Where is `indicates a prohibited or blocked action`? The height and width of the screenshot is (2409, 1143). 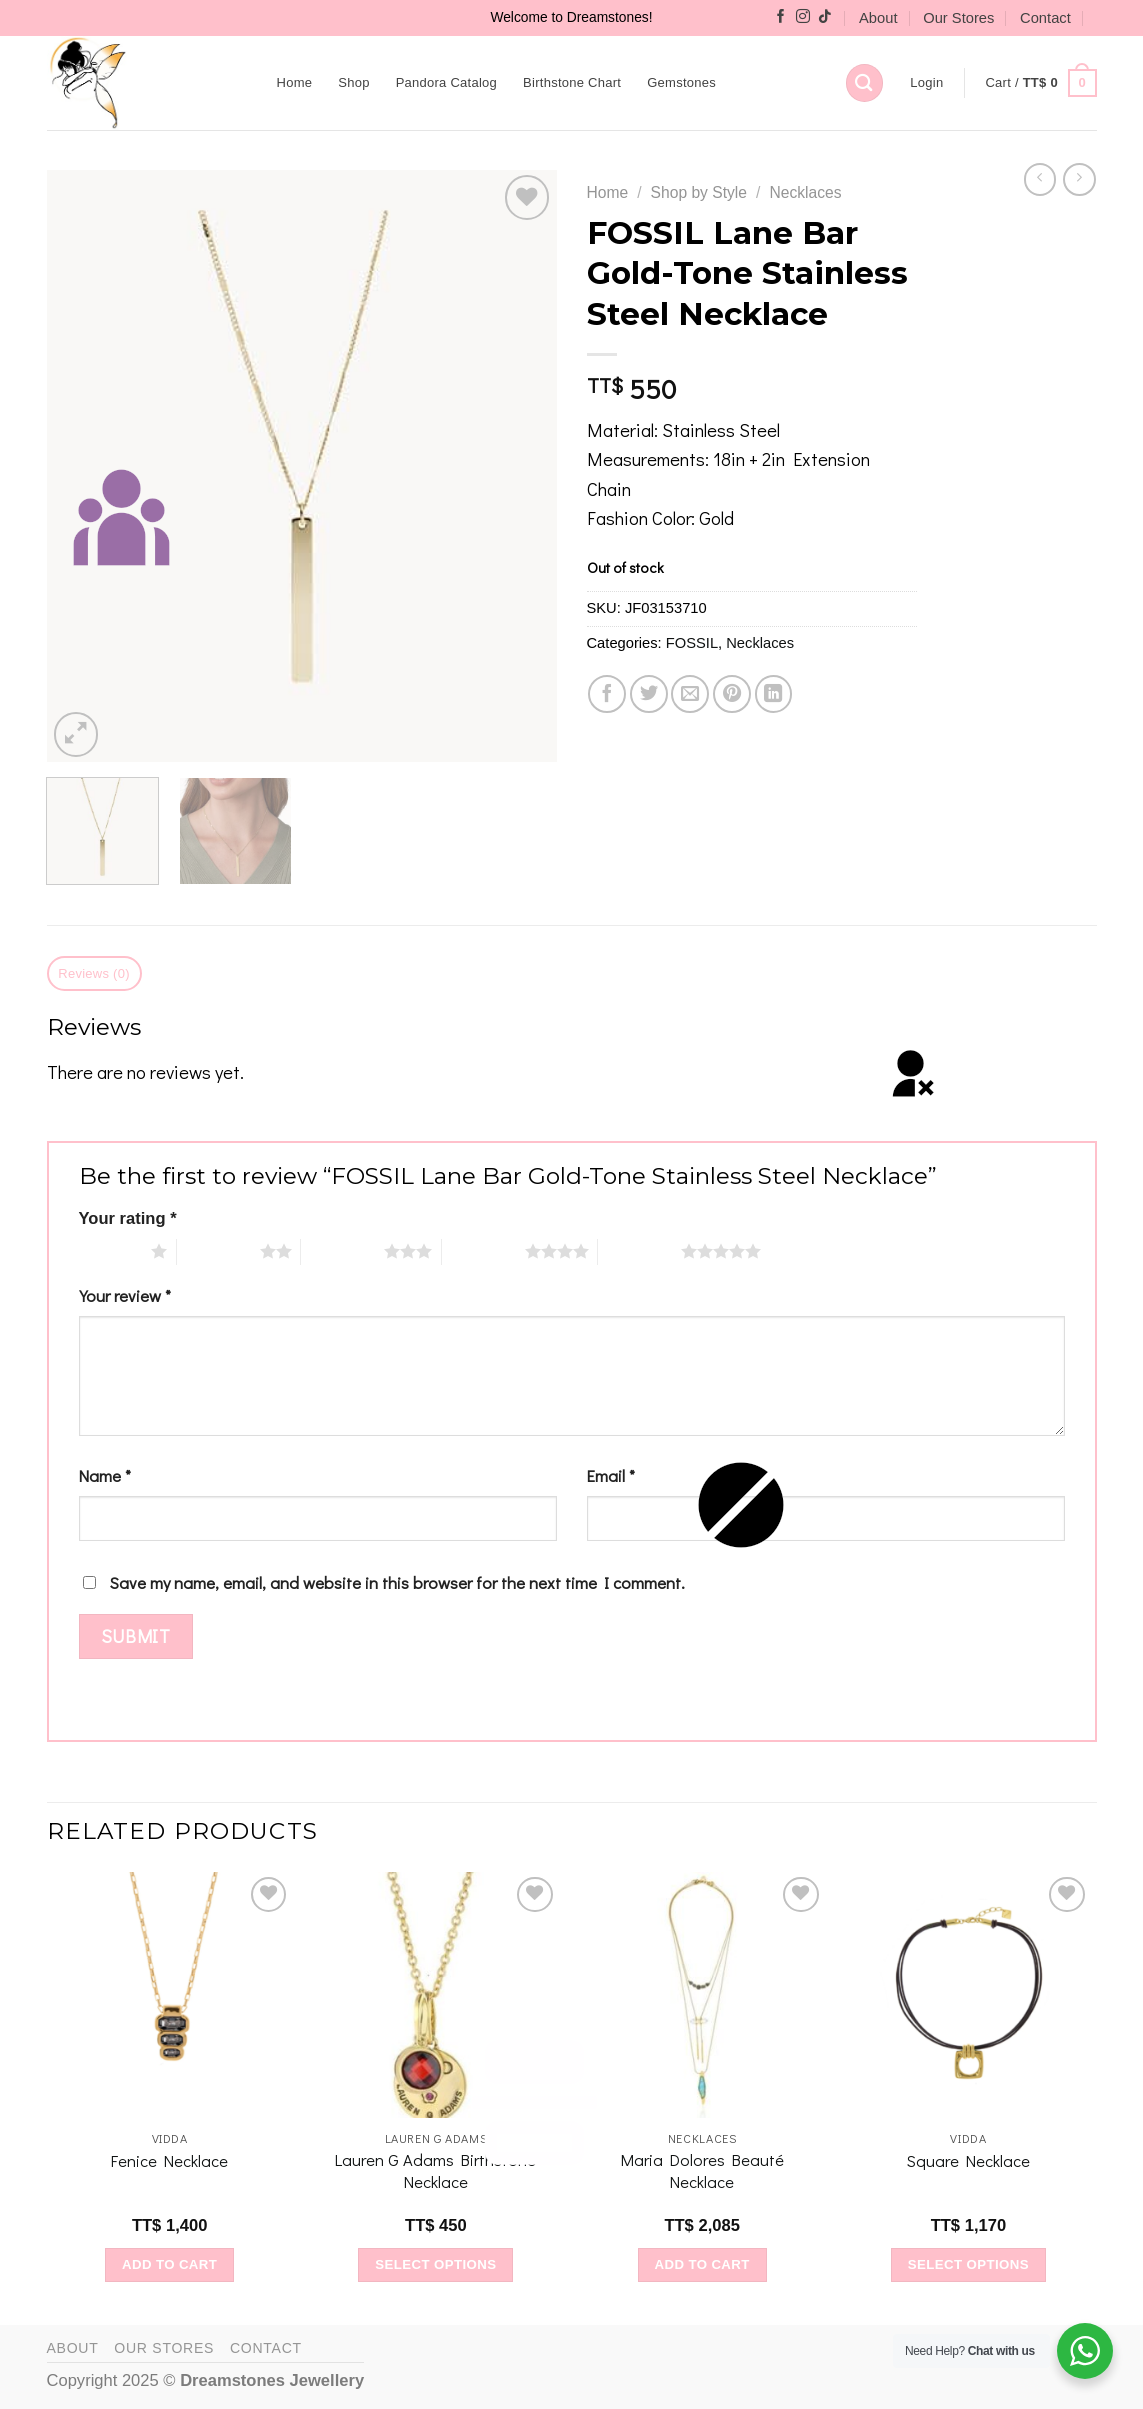
indicates a prohibited or blocked action is located at coordinates (741, 1505).